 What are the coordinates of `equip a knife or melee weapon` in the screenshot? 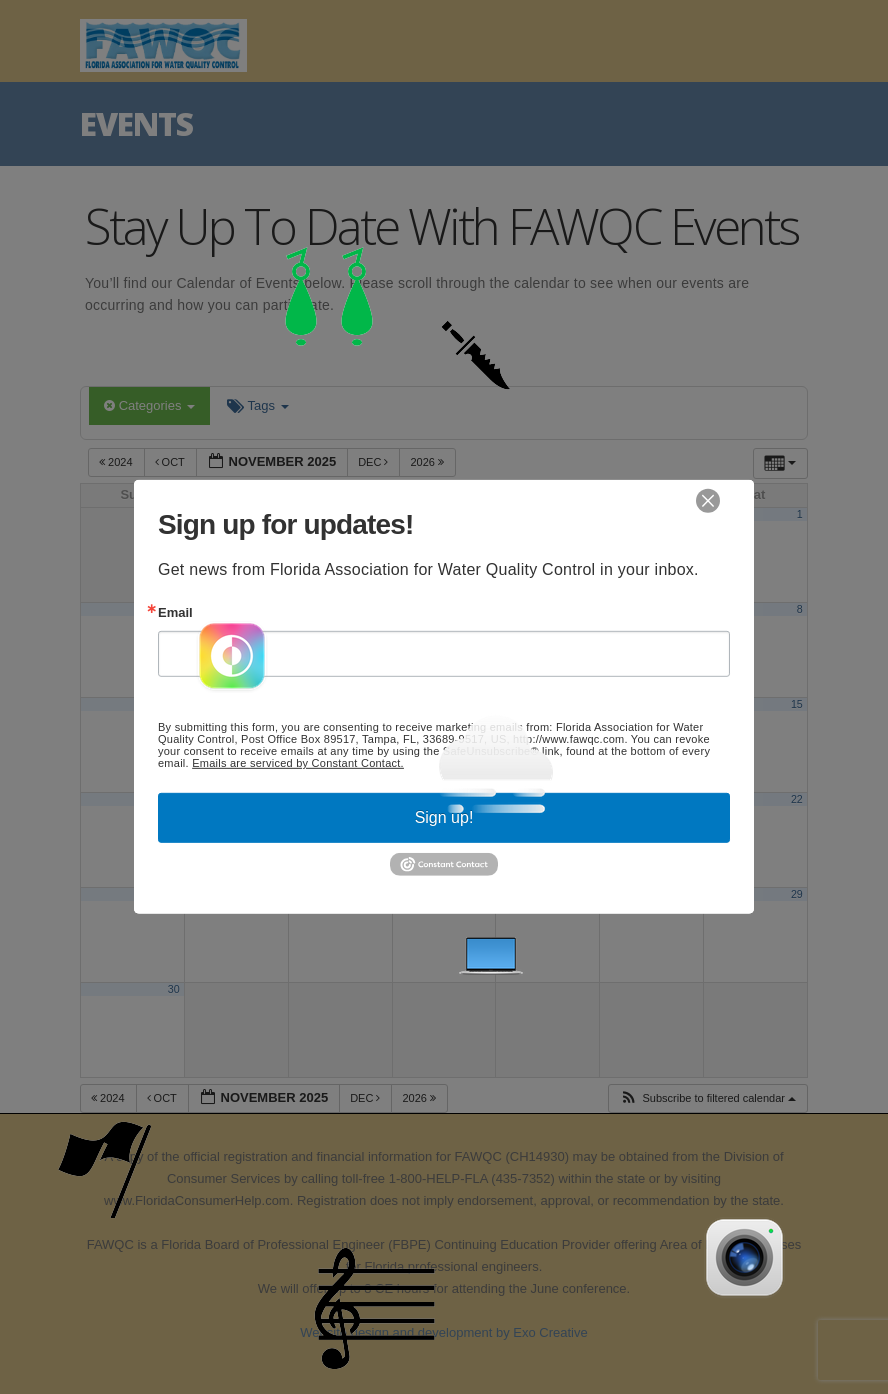 It's located at (476, 355).